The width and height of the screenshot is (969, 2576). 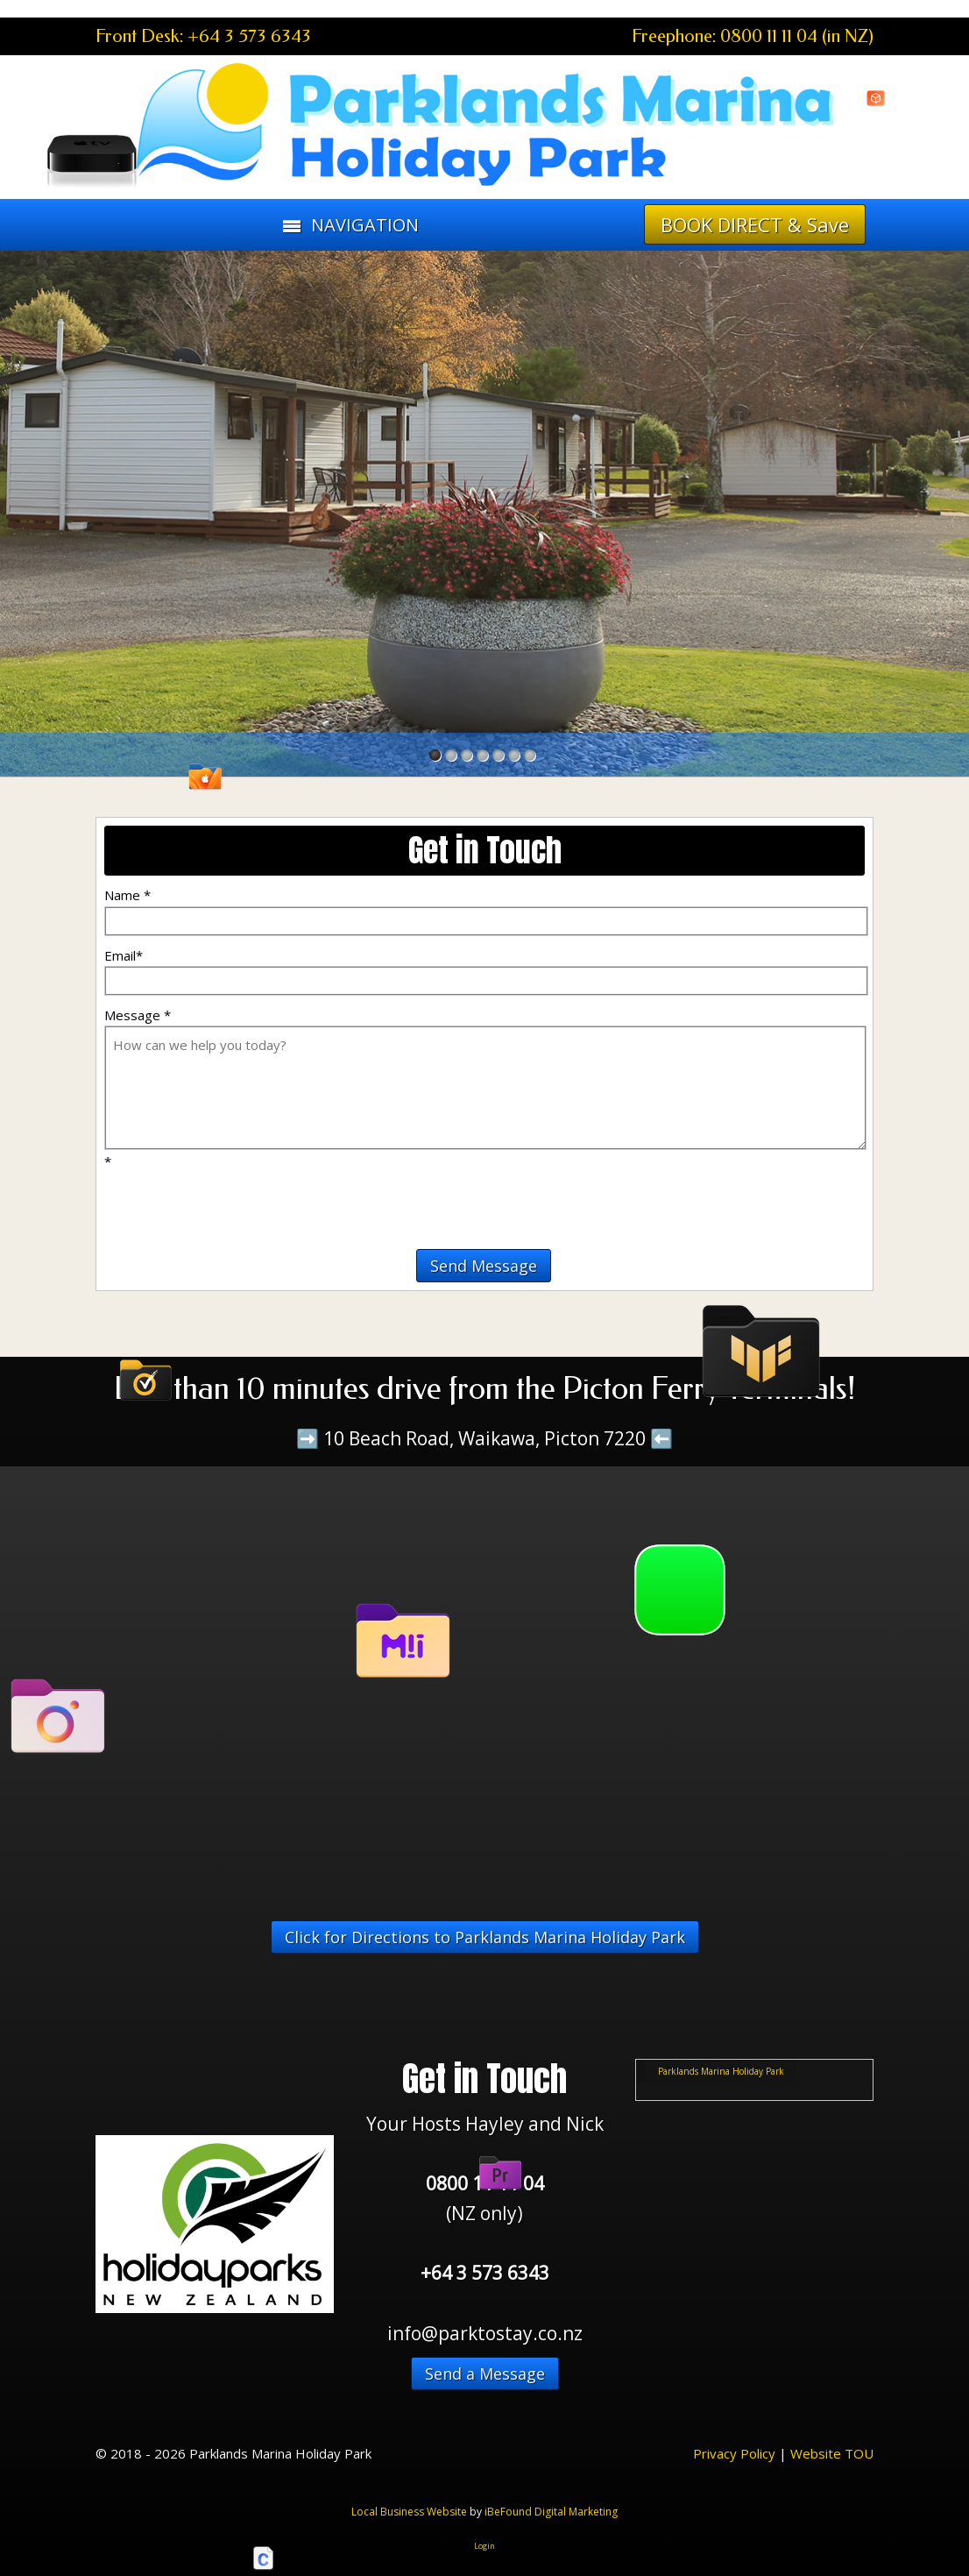 I want to click on apple tv device in connected devices list, so click(x=92, y=163).